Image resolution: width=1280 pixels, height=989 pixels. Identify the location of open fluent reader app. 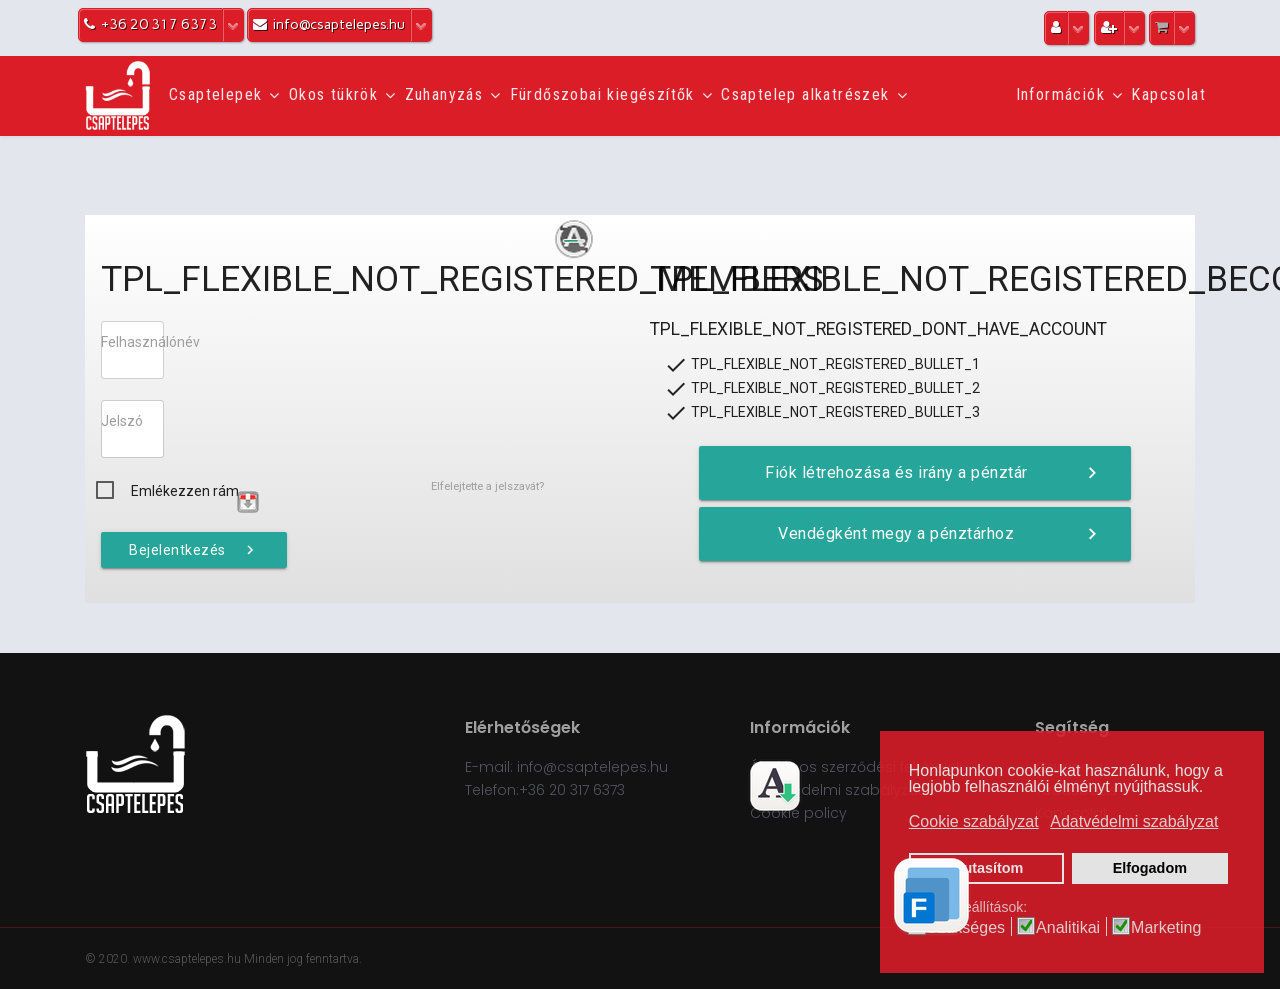
(931, 895).